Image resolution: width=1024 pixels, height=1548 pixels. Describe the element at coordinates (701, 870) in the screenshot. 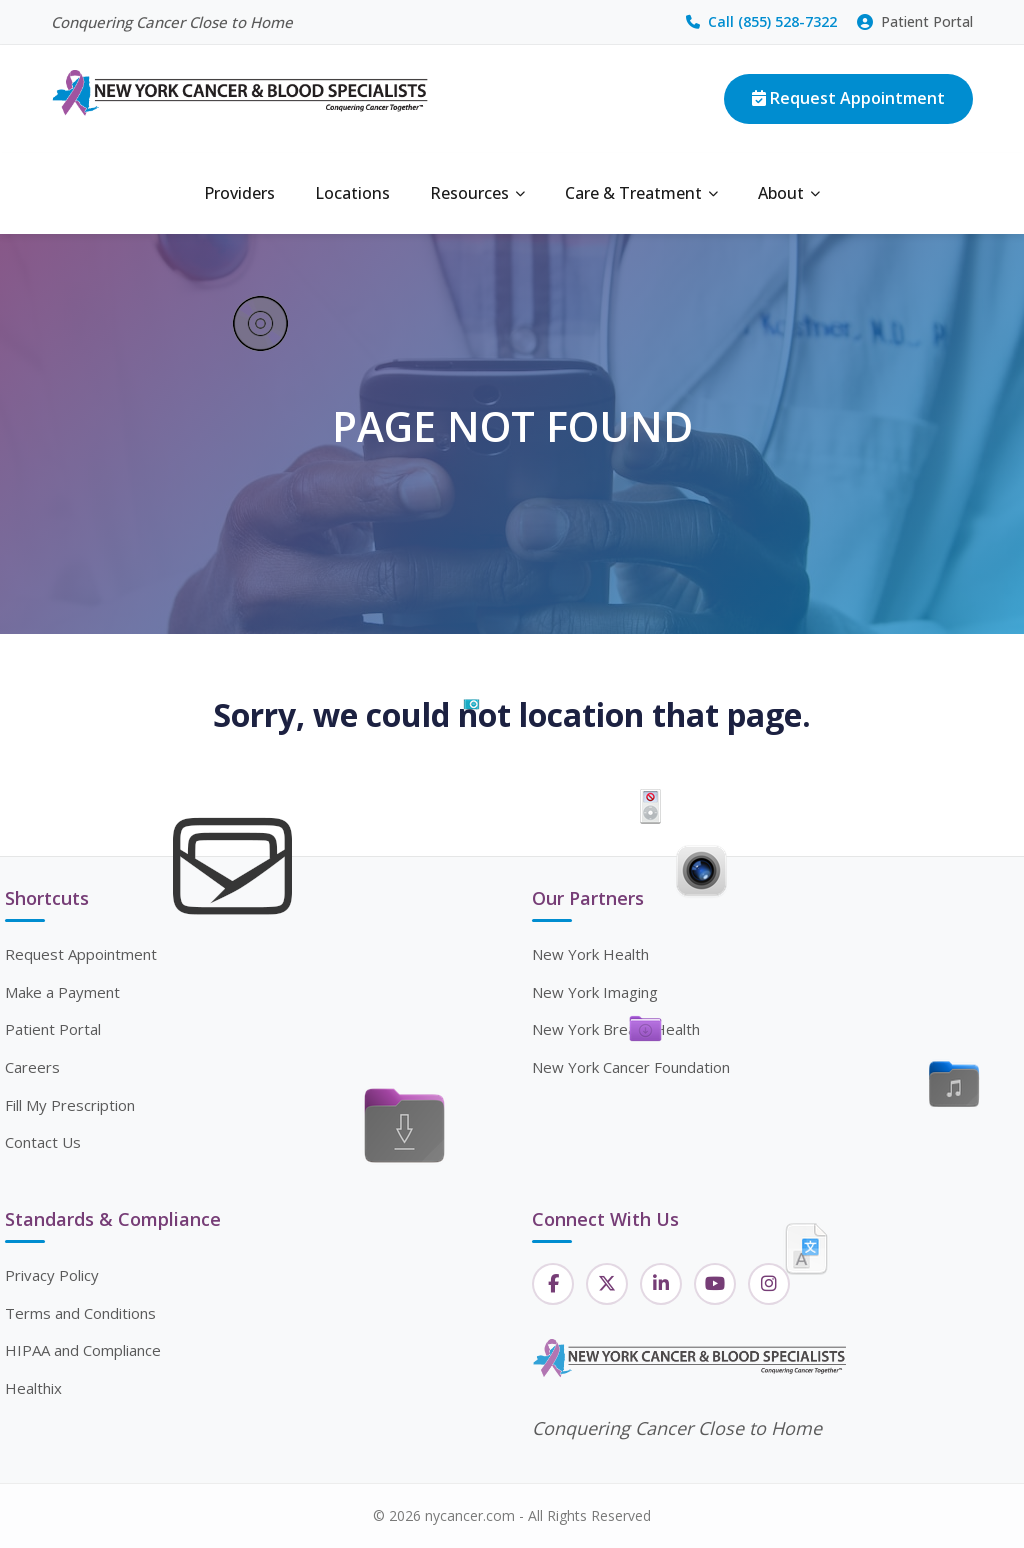

I see `open camera app` at that location.